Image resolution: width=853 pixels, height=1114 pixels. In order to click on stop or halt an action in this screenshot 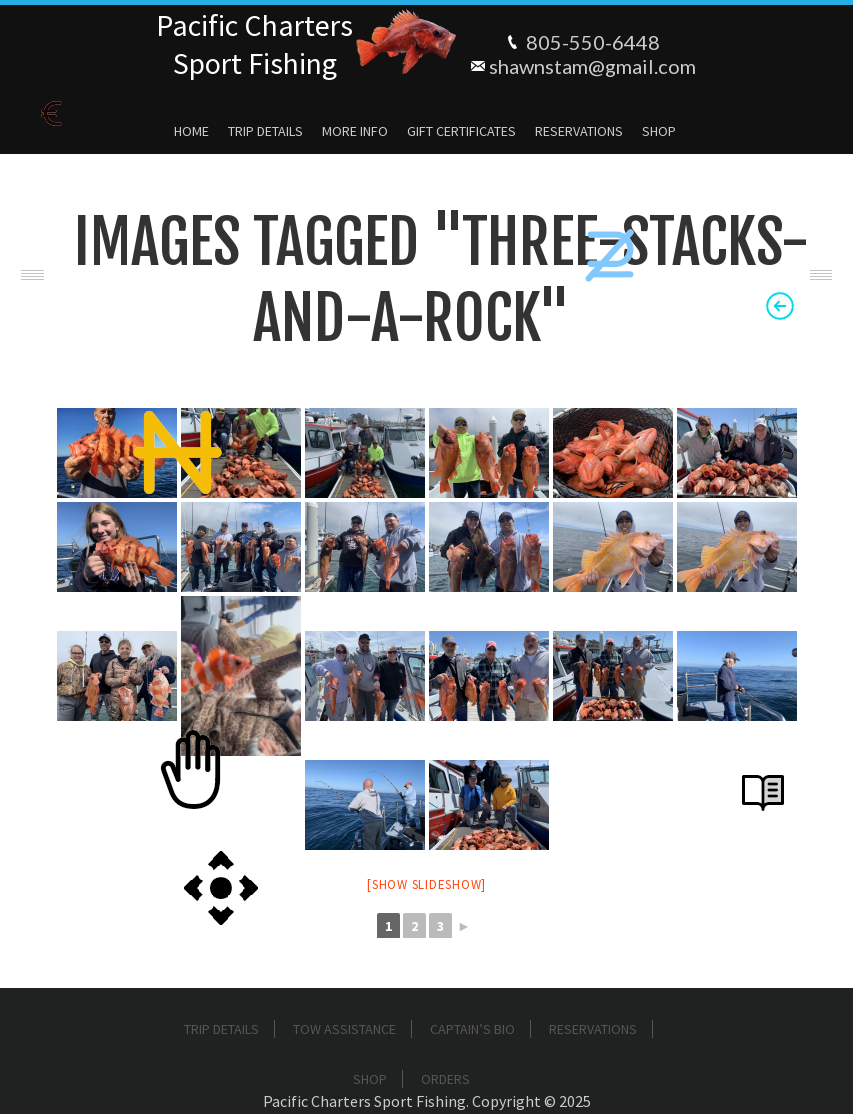, I will do `click(190, 769)`.